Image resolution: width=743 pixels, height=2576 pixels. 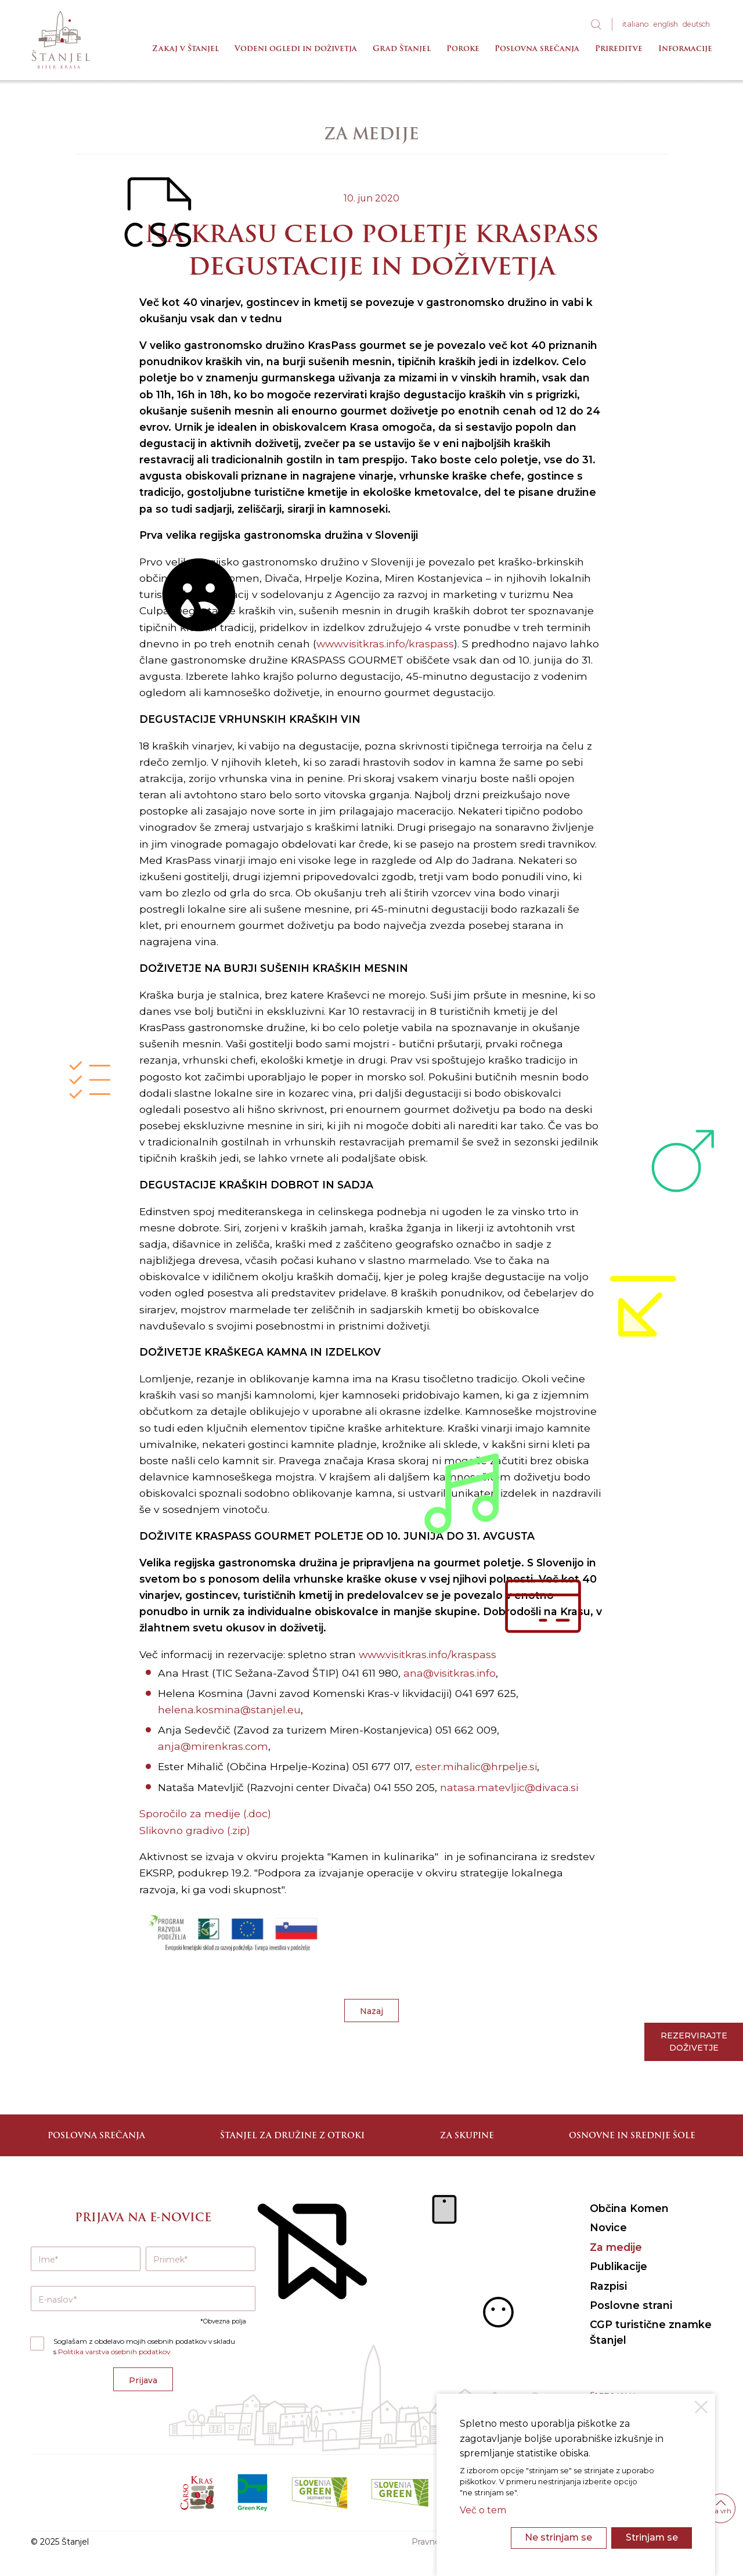 What do you see at coordinates (684, 1159) in the screenshot?
I see `indicates male gender selection` at bounding box center [684, 1159].